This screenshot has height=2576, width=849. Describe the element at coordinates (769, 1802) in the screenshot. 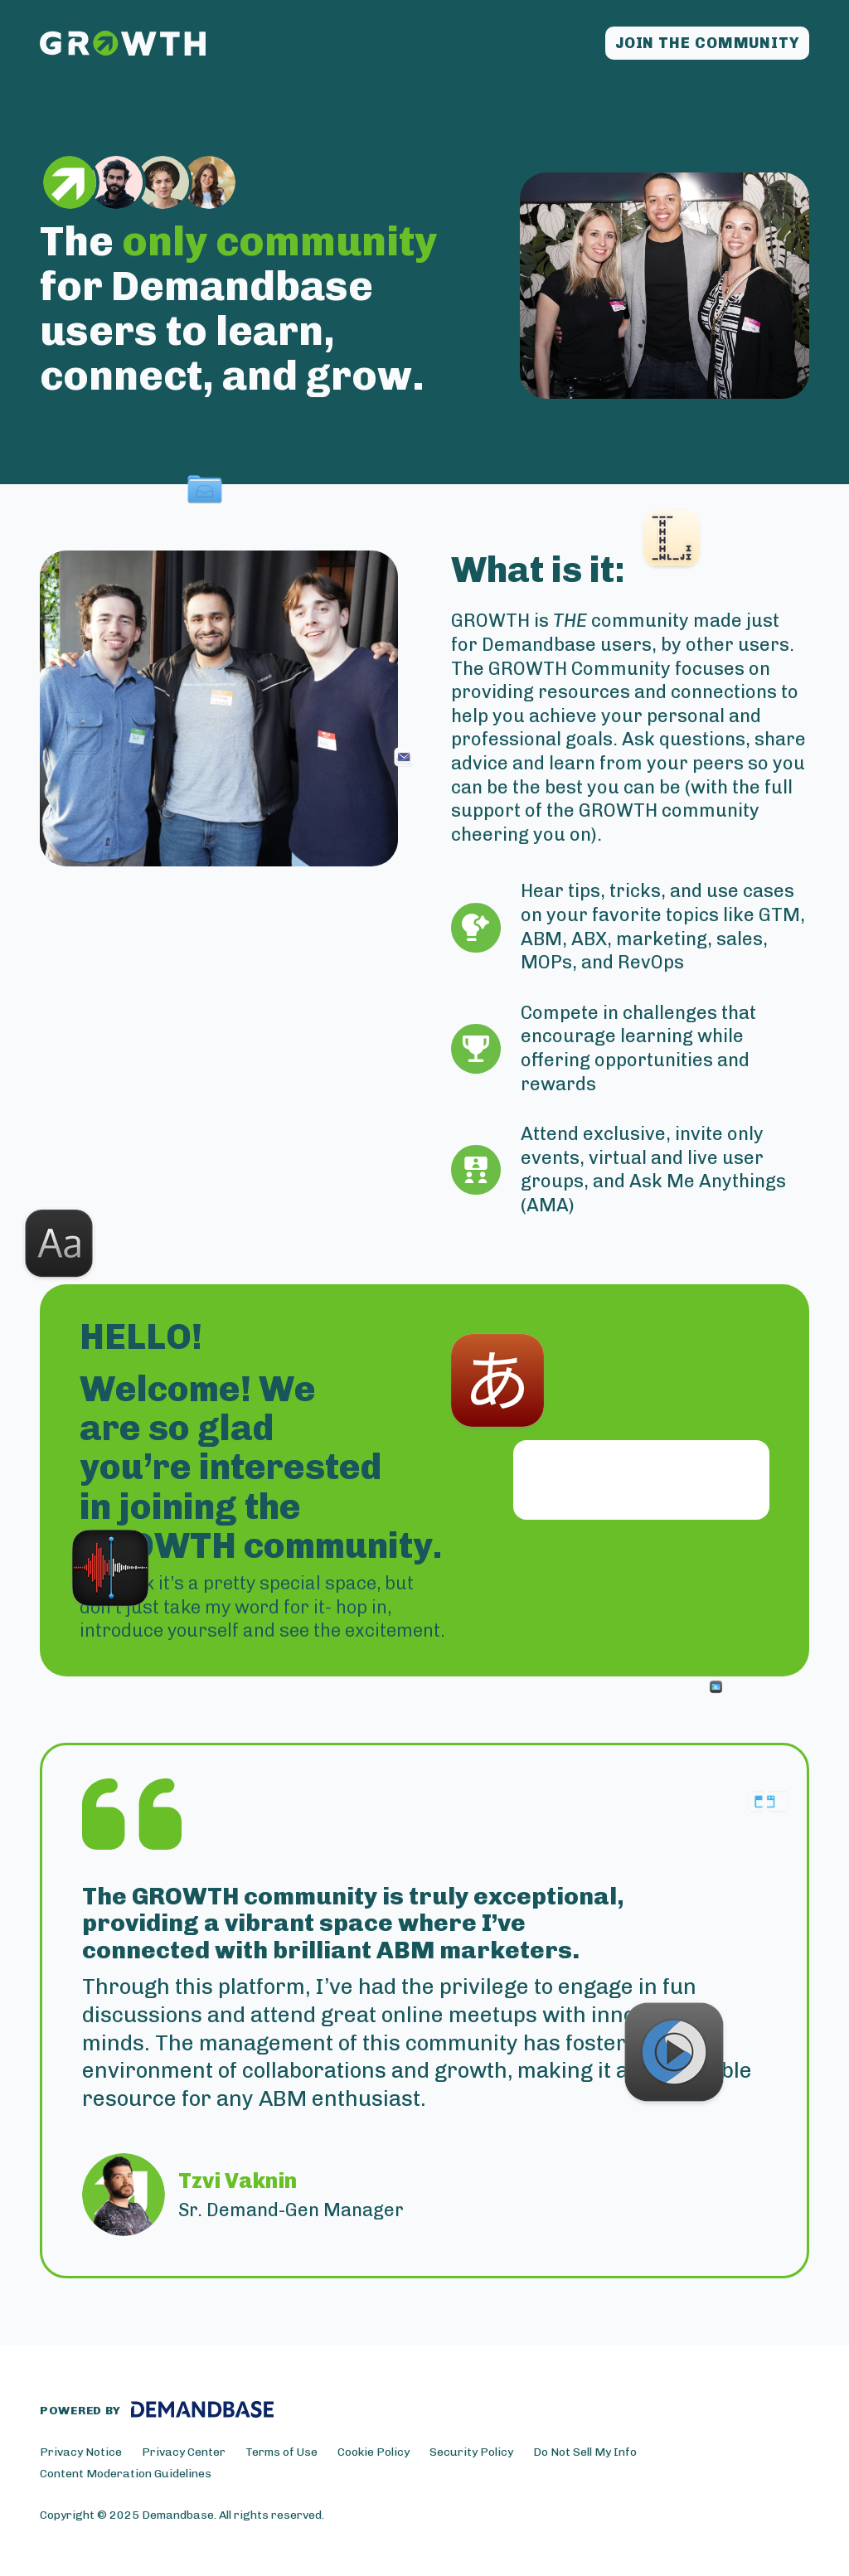

I see `snap window to left half of screen` at that location.